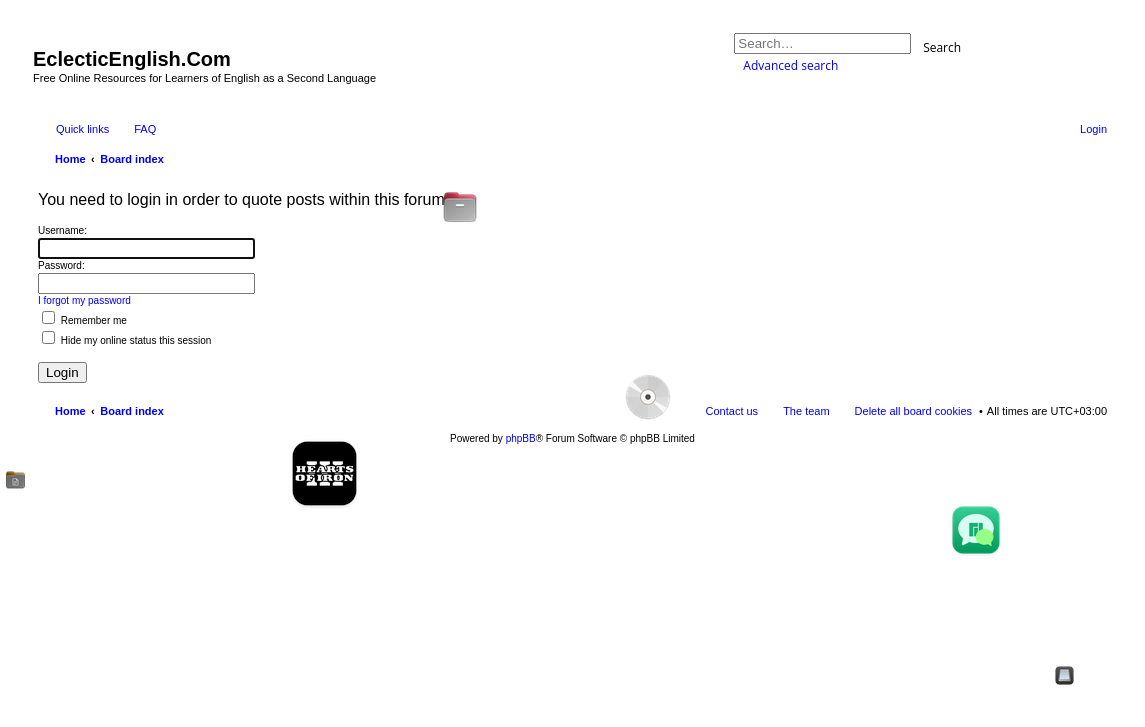 The height and width of the screenshot is (727, 1145). Describe the element at coordinates (976, 530) in the screenshot. I see `open matray messaging app` at that location.